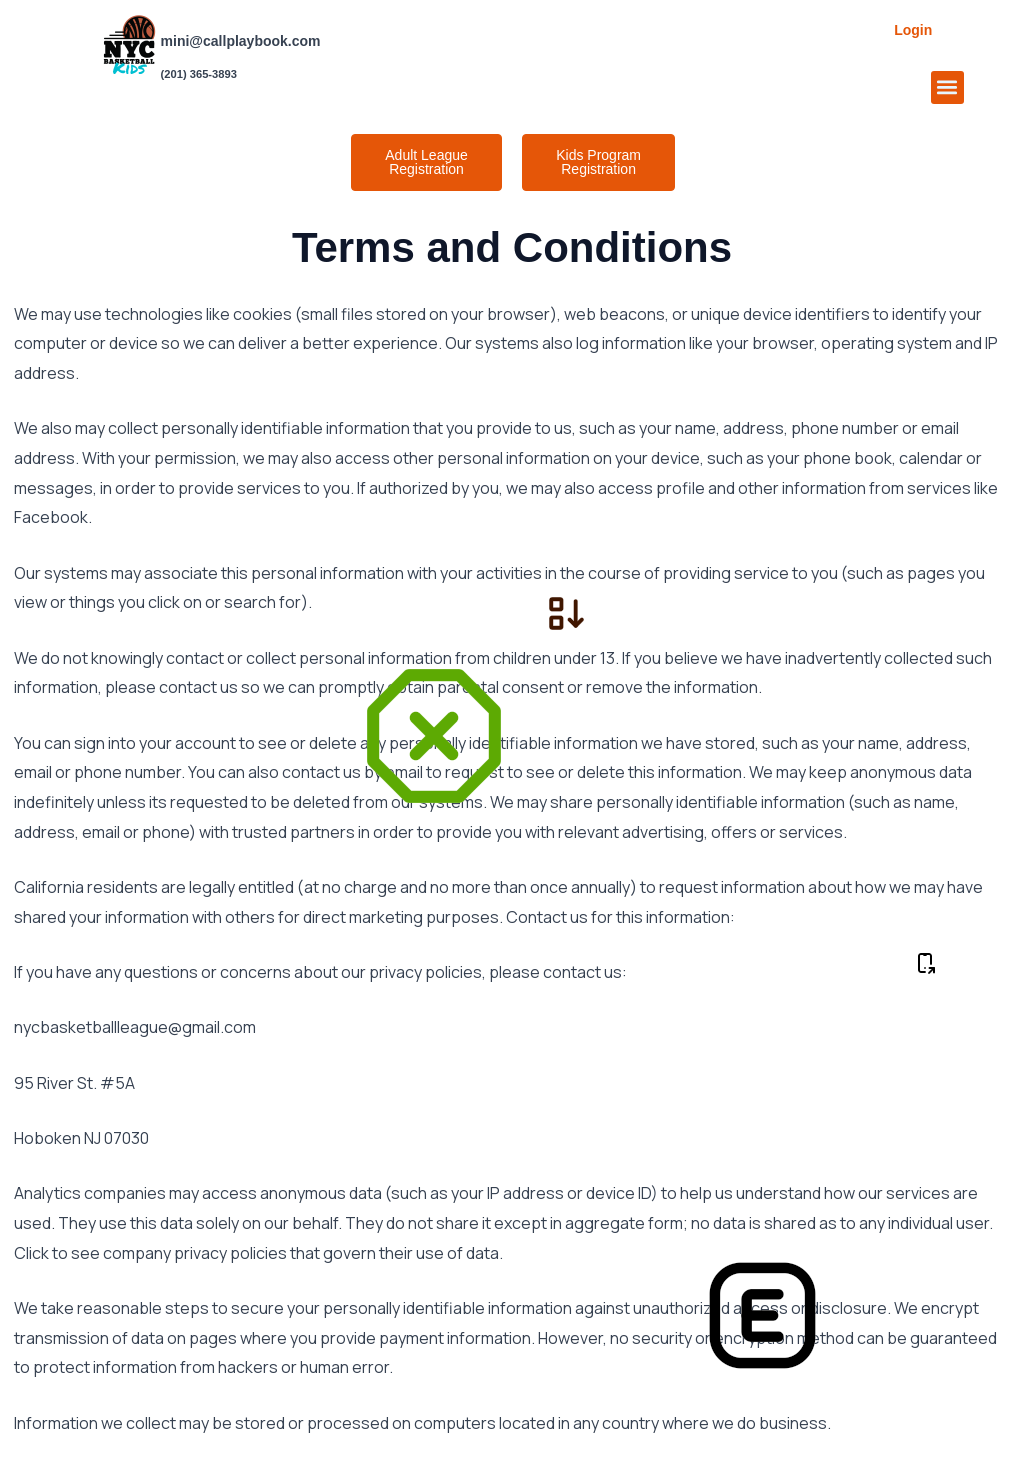  Describe the element at coordinates (565, 613) in the screenshot. I see `sort list items in descending order` at that location.